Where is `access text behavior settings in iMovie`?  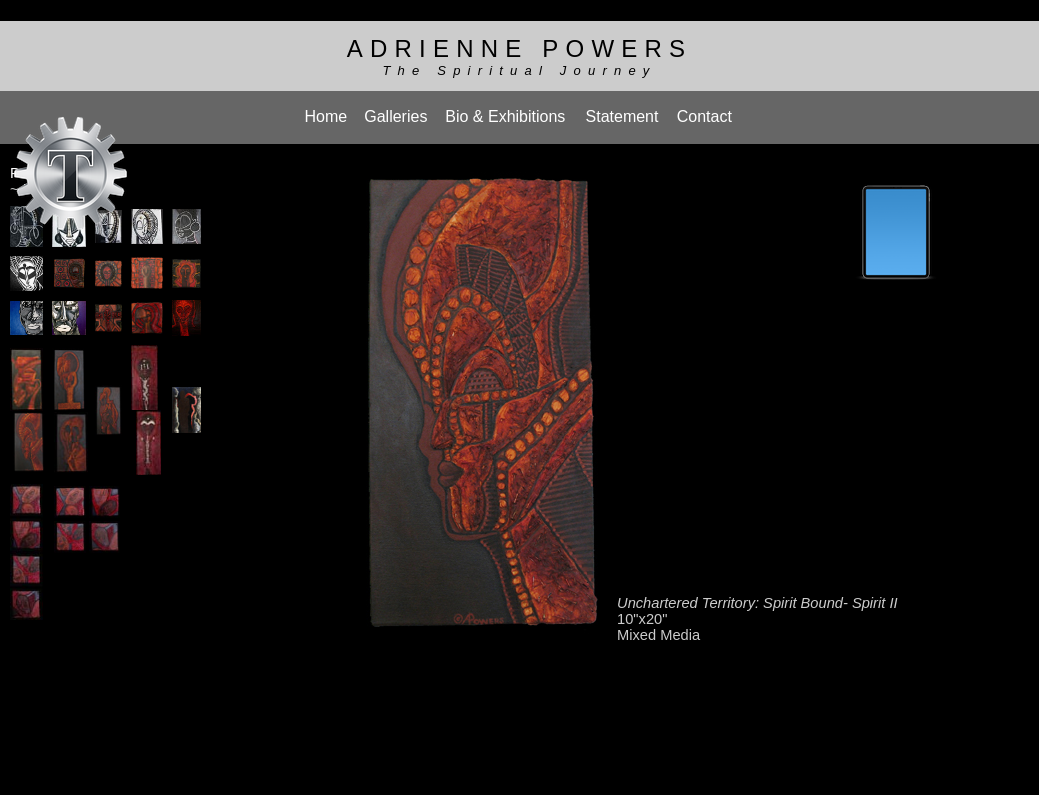 access text behavior settings in iMovie is located at coordinates (70, 173).